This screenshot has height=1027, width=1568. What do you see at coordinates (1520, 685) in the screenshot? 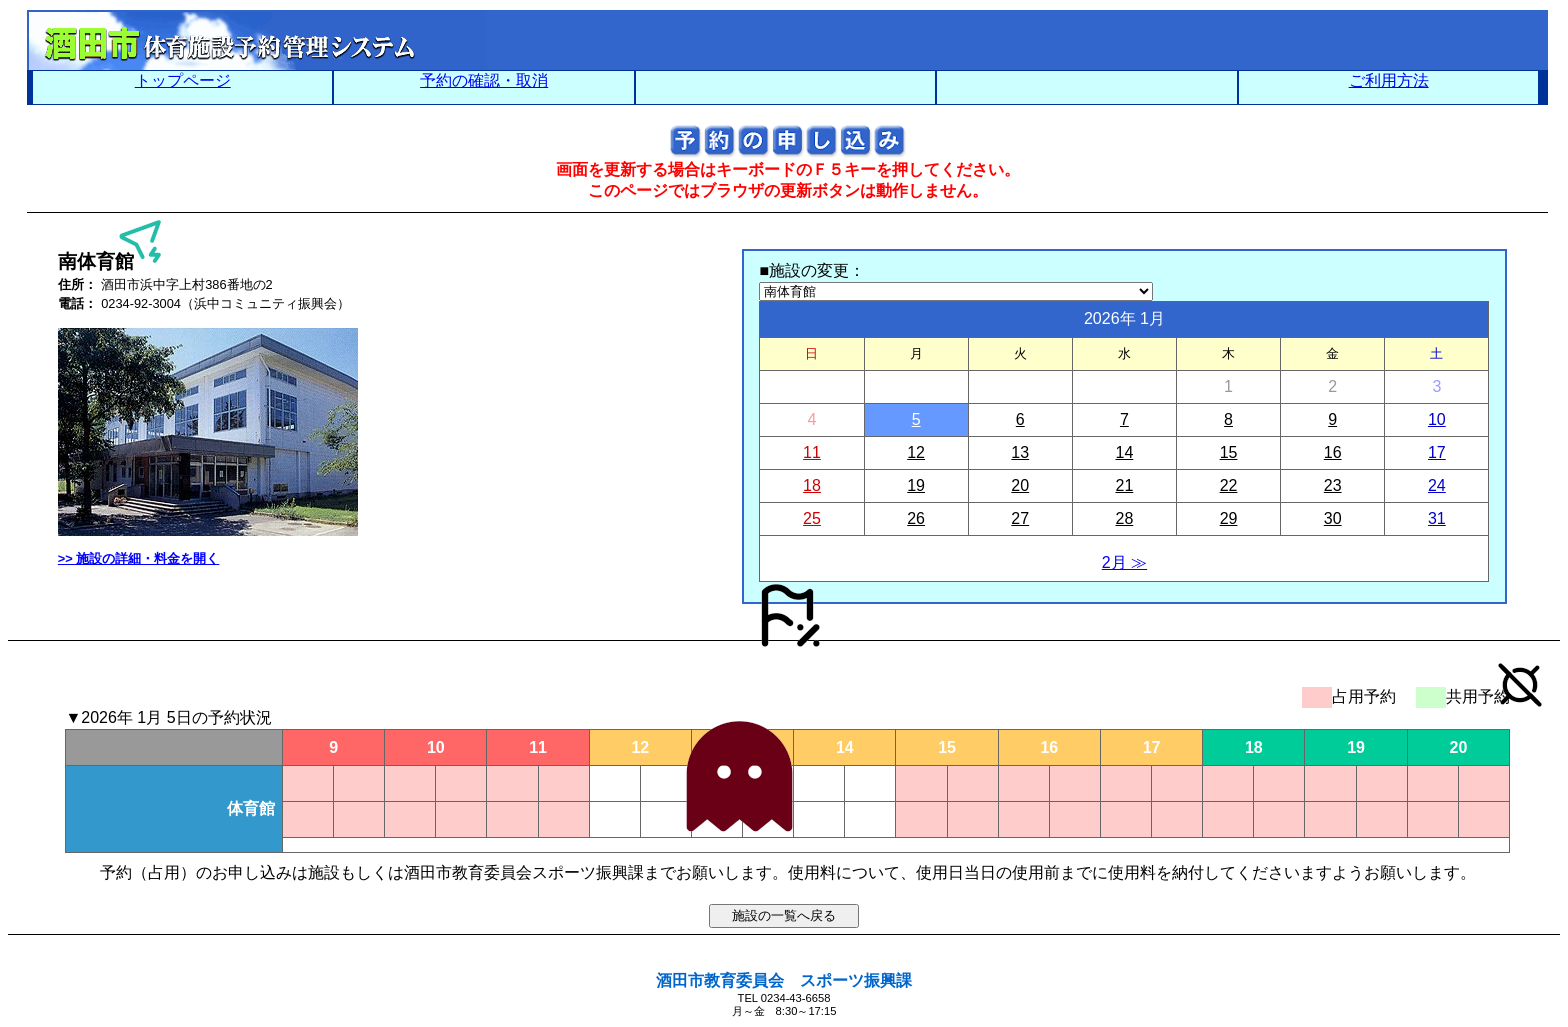
I see `disable currency or payment features` at bounding box center [1520, 685].